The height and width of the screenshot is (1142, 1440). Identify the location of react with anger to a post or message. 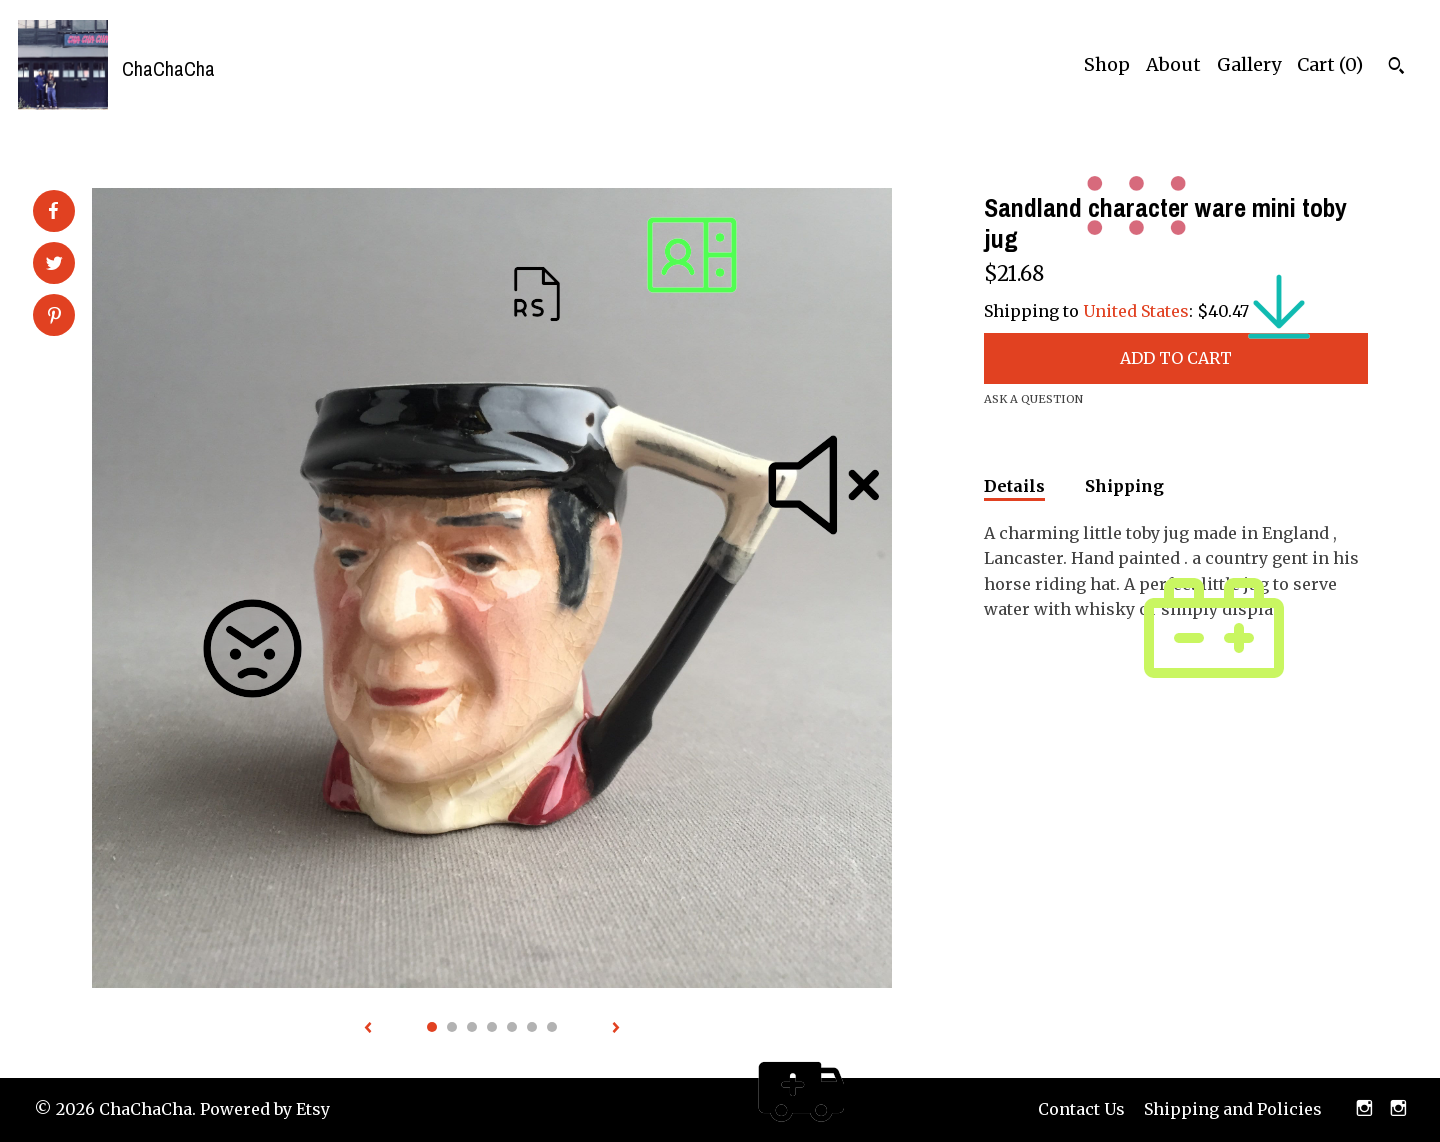
(252, 648).